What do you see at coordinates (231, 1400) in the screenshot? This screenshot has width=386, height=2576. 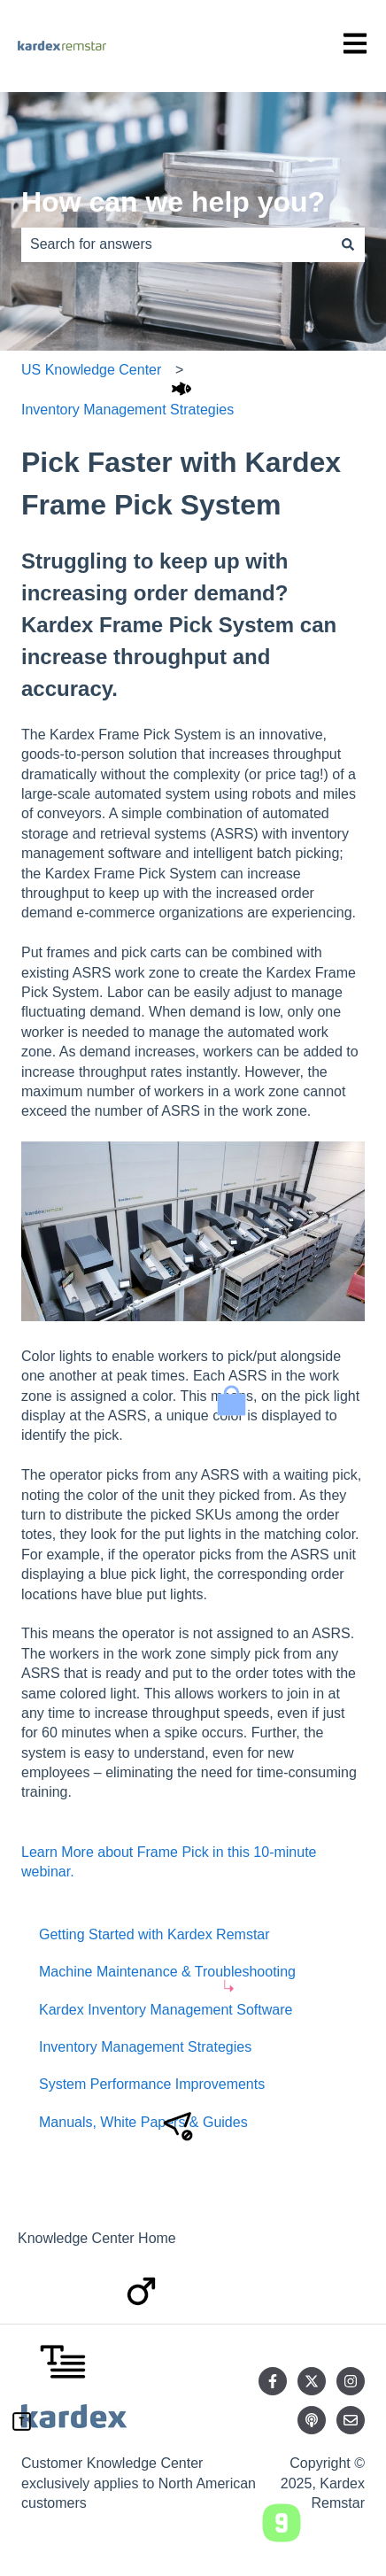 I see `view your shopping bag` at bounding box center [231, 1400].